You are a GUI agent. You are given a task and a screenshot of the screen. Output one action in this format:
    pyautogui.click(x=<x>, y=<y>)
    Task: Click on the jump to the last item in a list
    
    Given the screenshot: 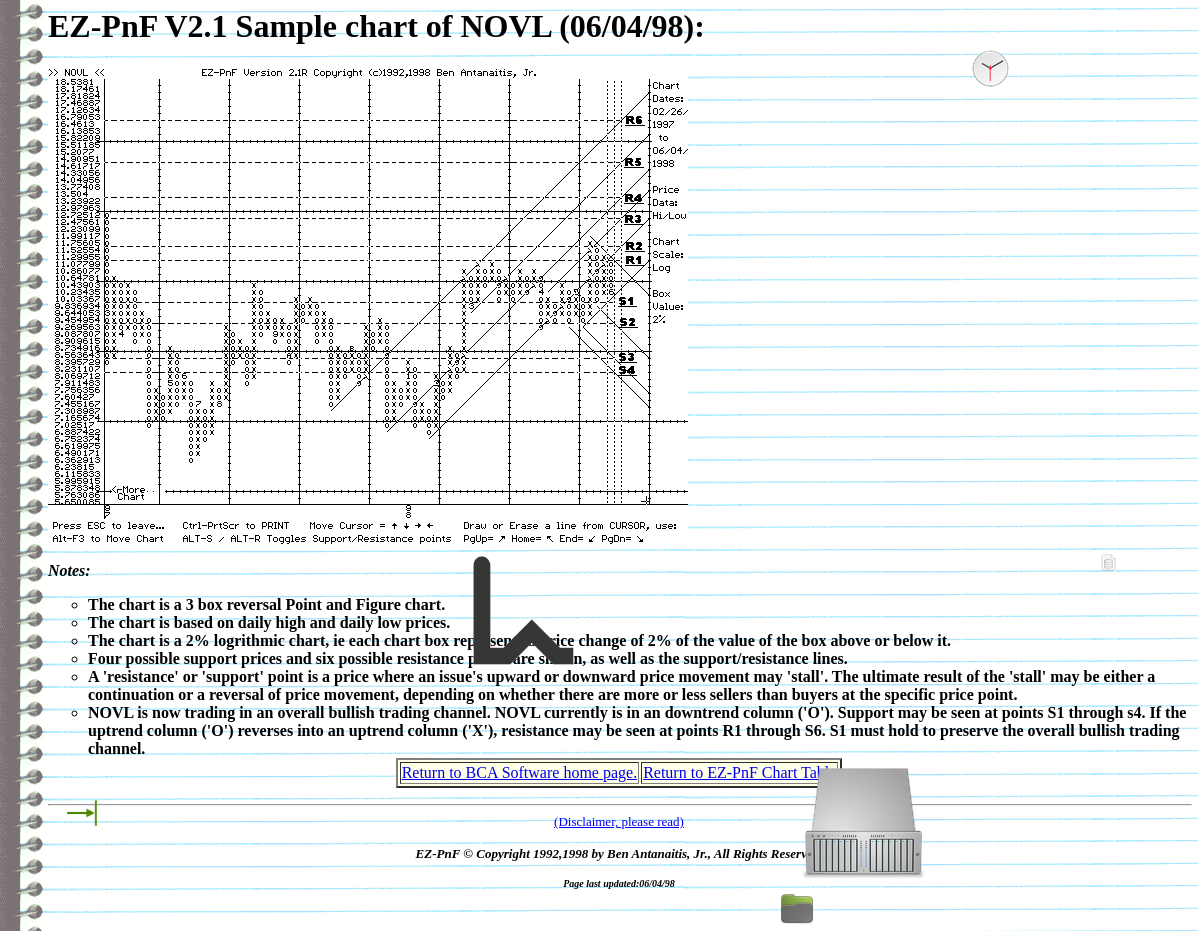 What is the action you would take?
    pyautogui.click(x=82, y=813)
    